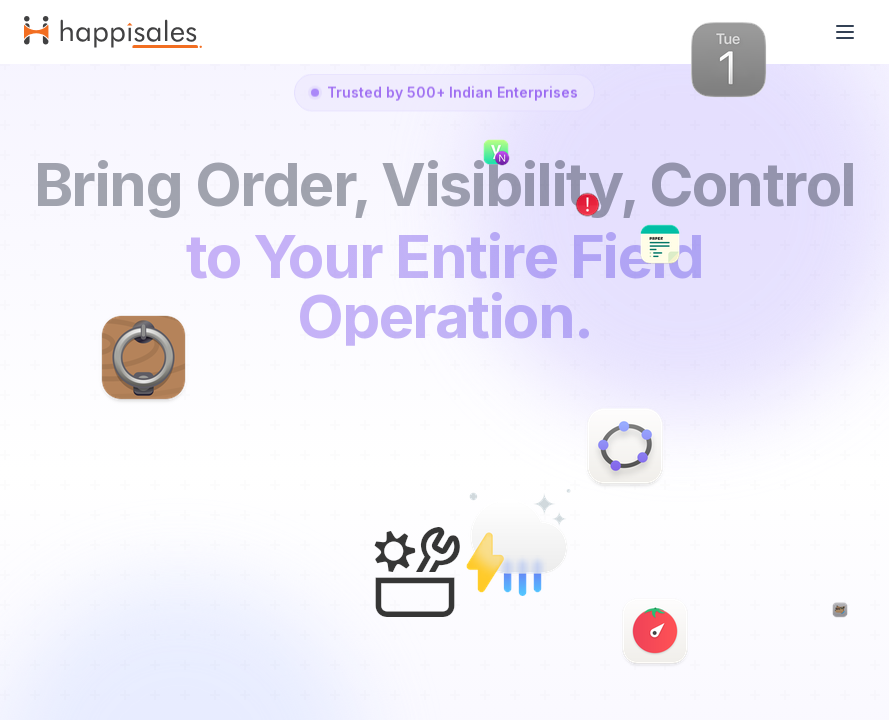 Image resolution: width=889 pixels, height=720 pixels. What do you see at coordinates (415, 572) in the screenshot?
I see `access additional system preferences` at bounding box center [415, 572].